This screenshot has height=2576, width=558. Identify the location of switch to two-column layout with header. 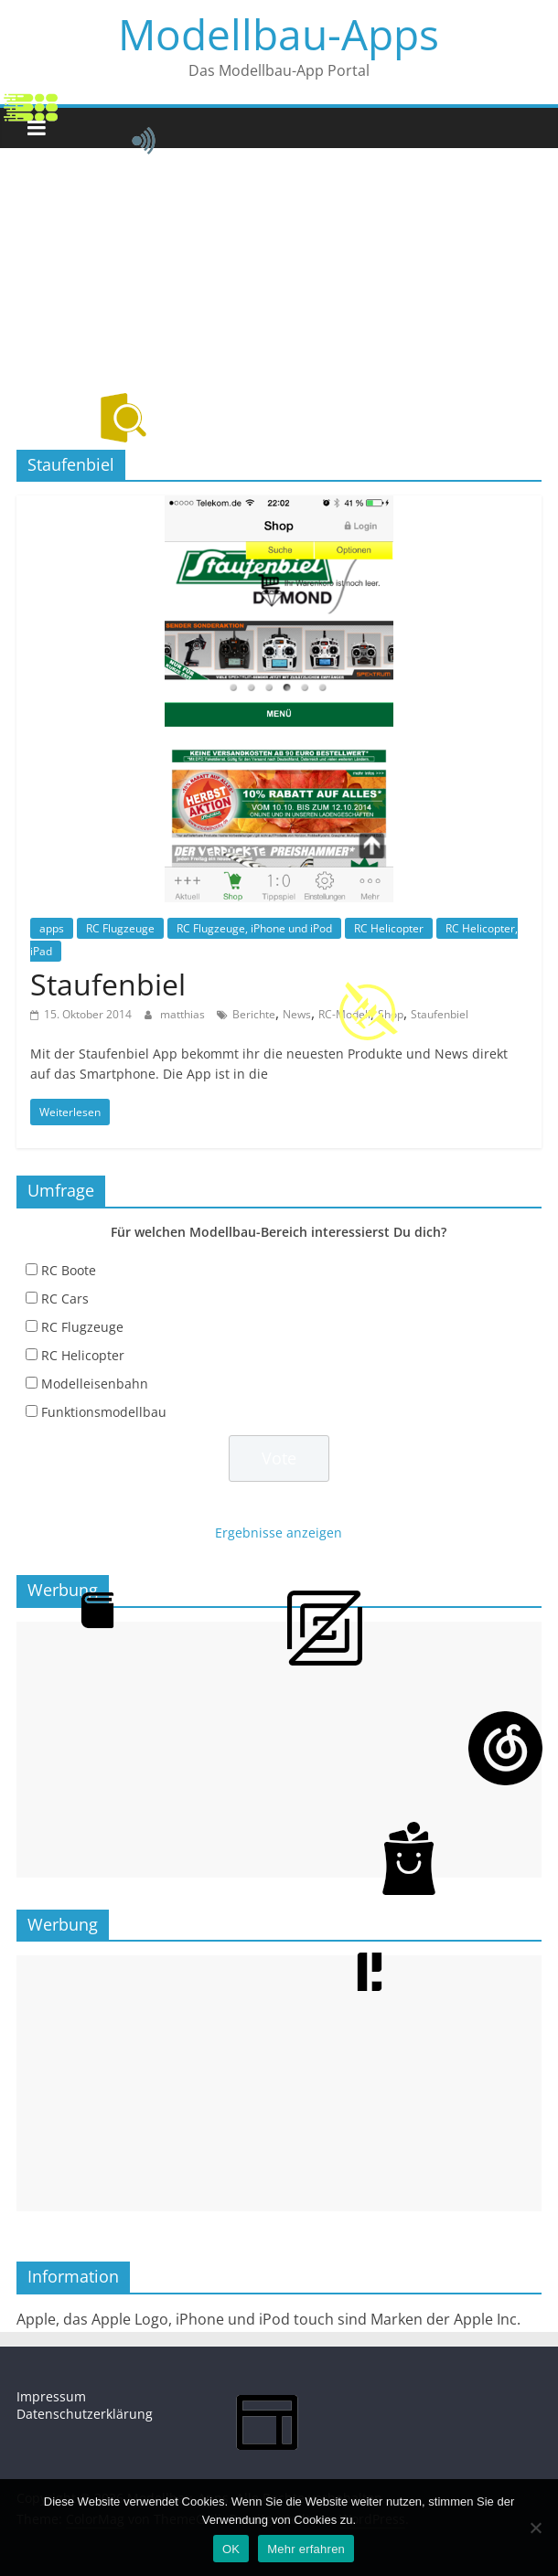
(267, 2422).